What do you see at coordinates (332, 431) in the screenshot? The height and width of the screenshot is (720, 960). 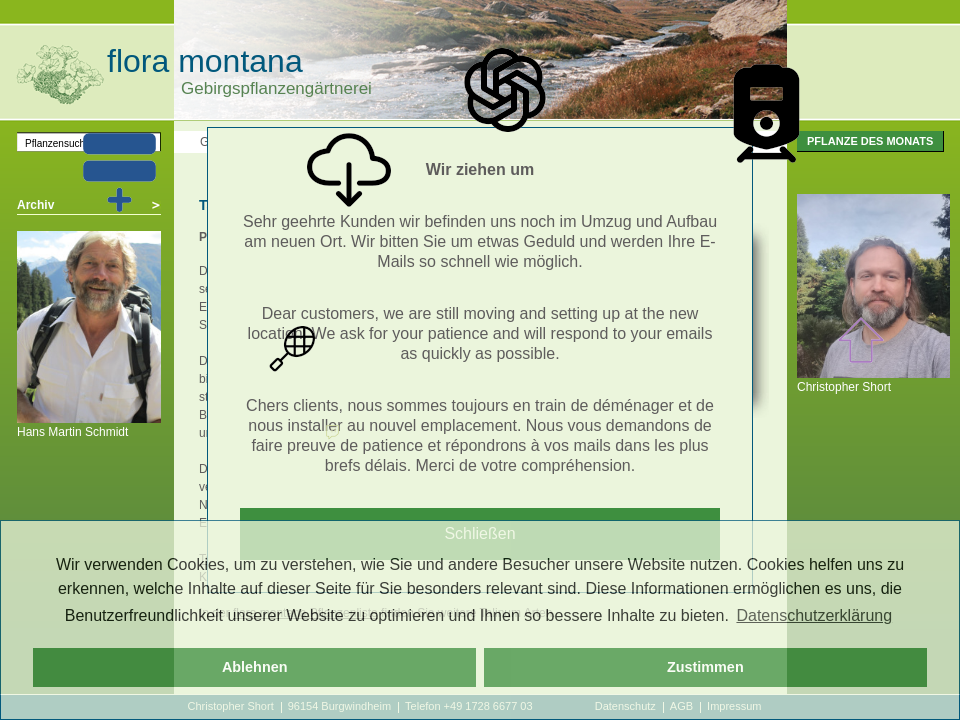 I see `open the Twitch app` at bounding box center [332, 431].